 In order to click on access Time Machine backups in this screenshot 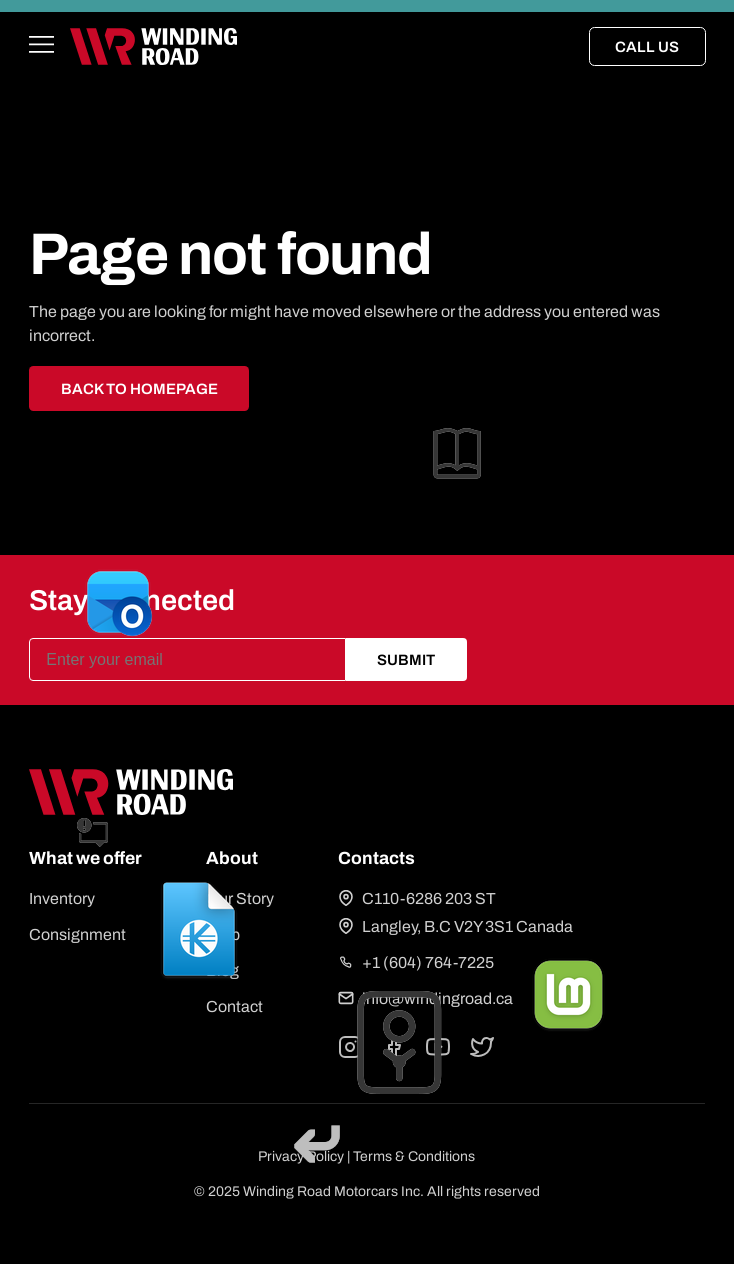, I will do `click(402, 1042)`.